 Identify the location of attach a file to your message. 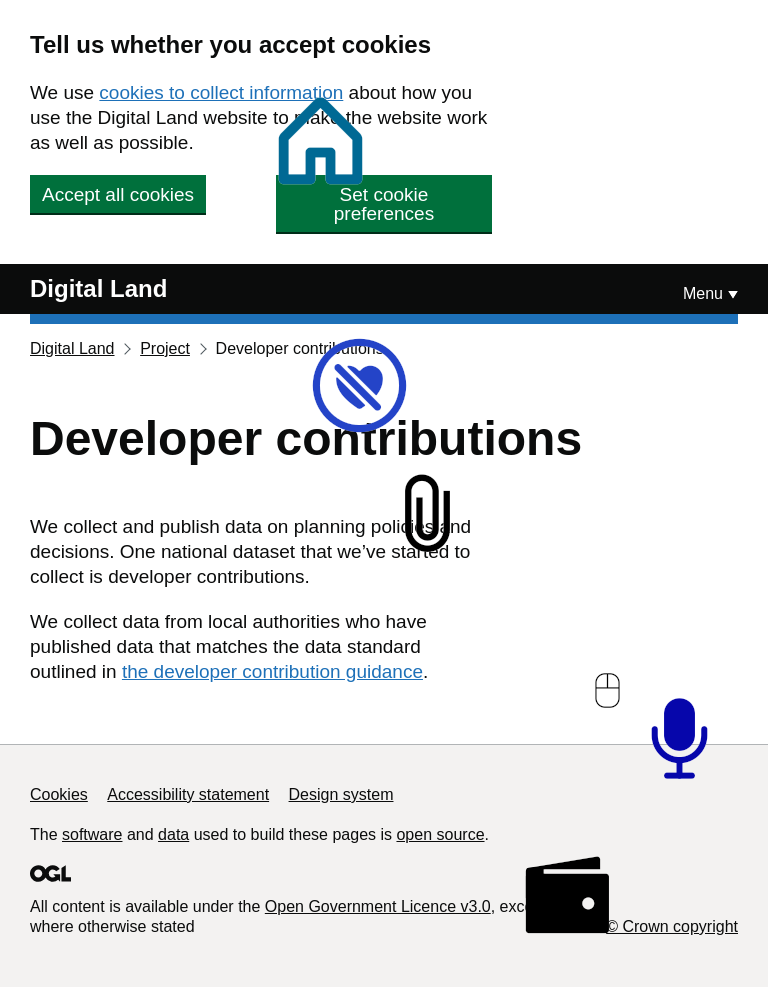
(427, 513).